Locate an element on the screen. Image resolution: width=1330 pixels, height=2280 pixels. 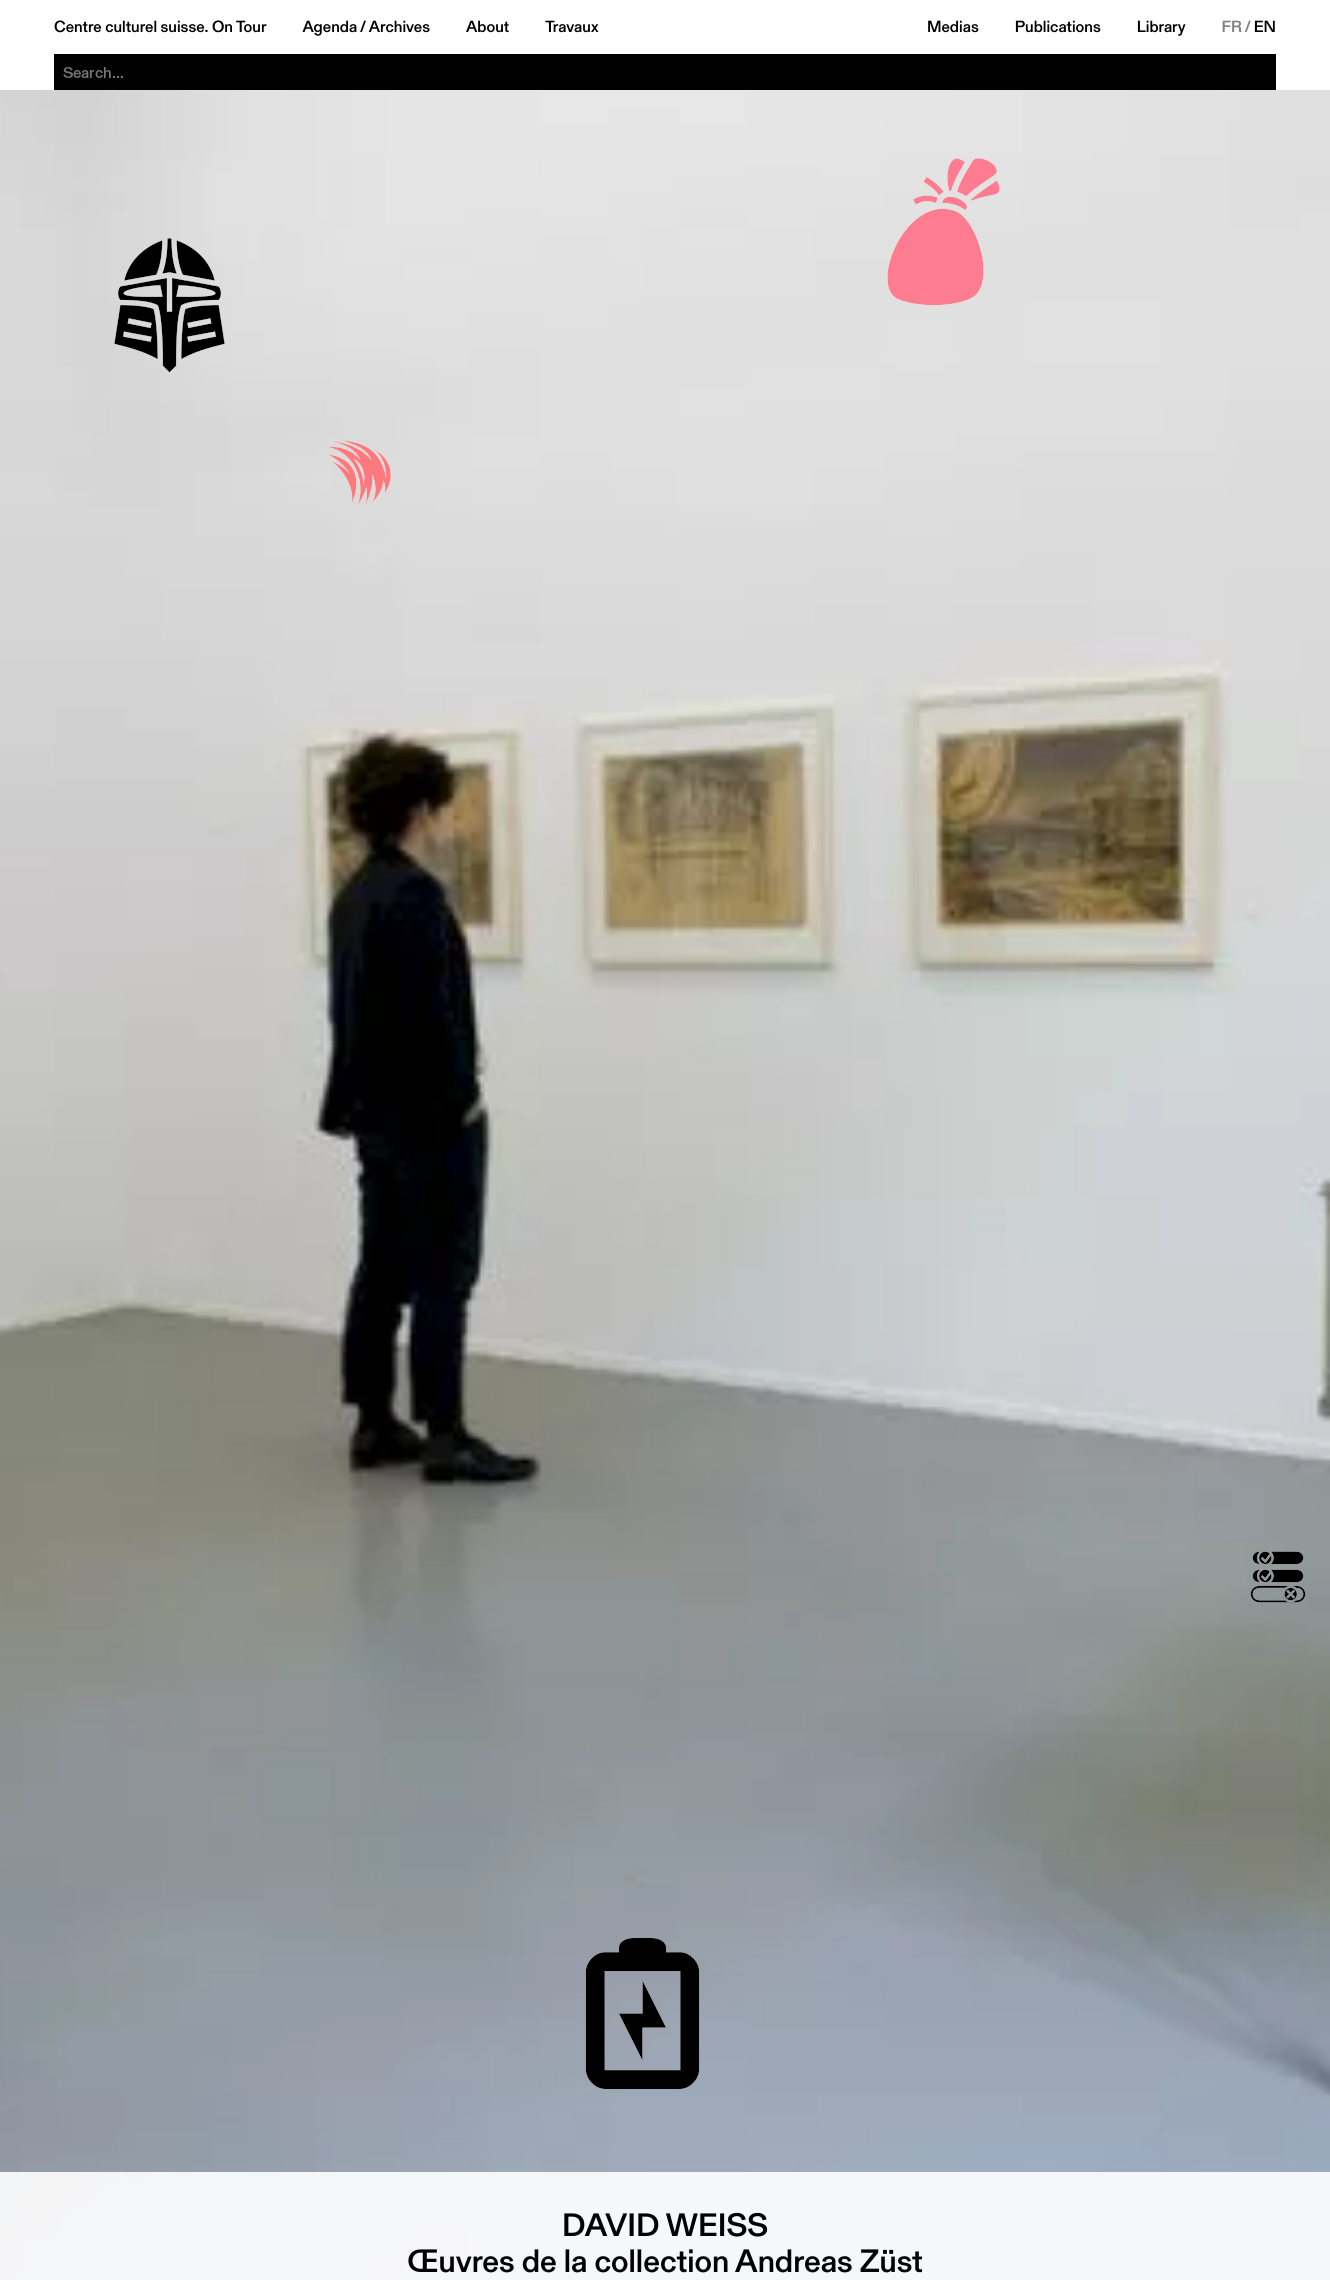
view battery status or power level is located at coordinates (642, 2013).